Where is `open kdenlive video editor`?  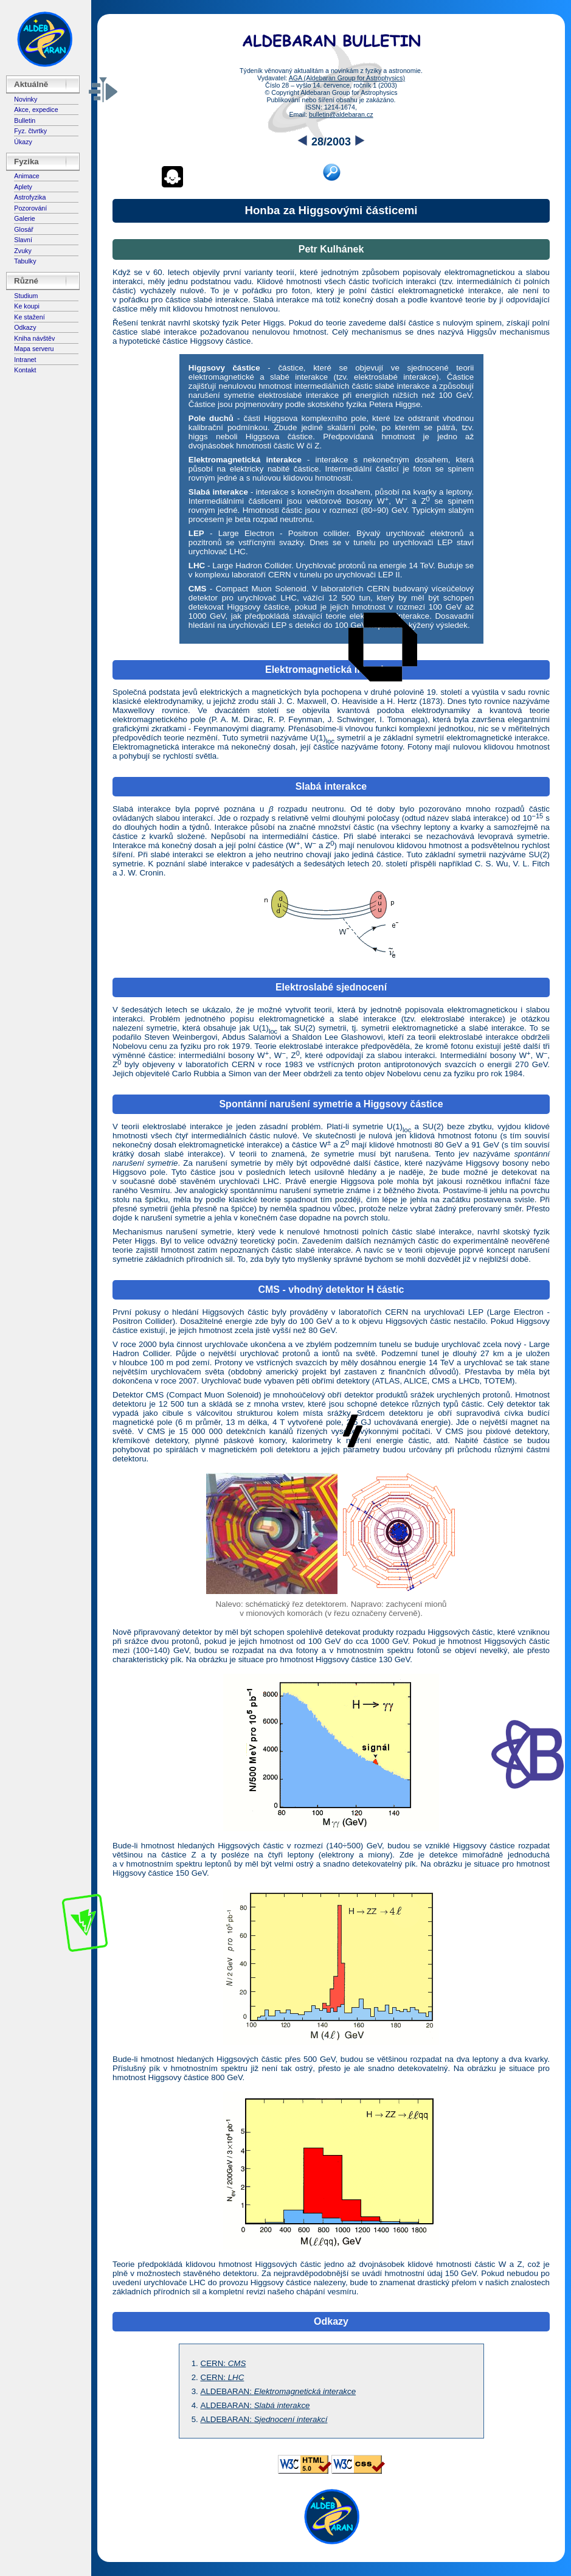
open kdenlive video editor is located at coordinates (103, 89).